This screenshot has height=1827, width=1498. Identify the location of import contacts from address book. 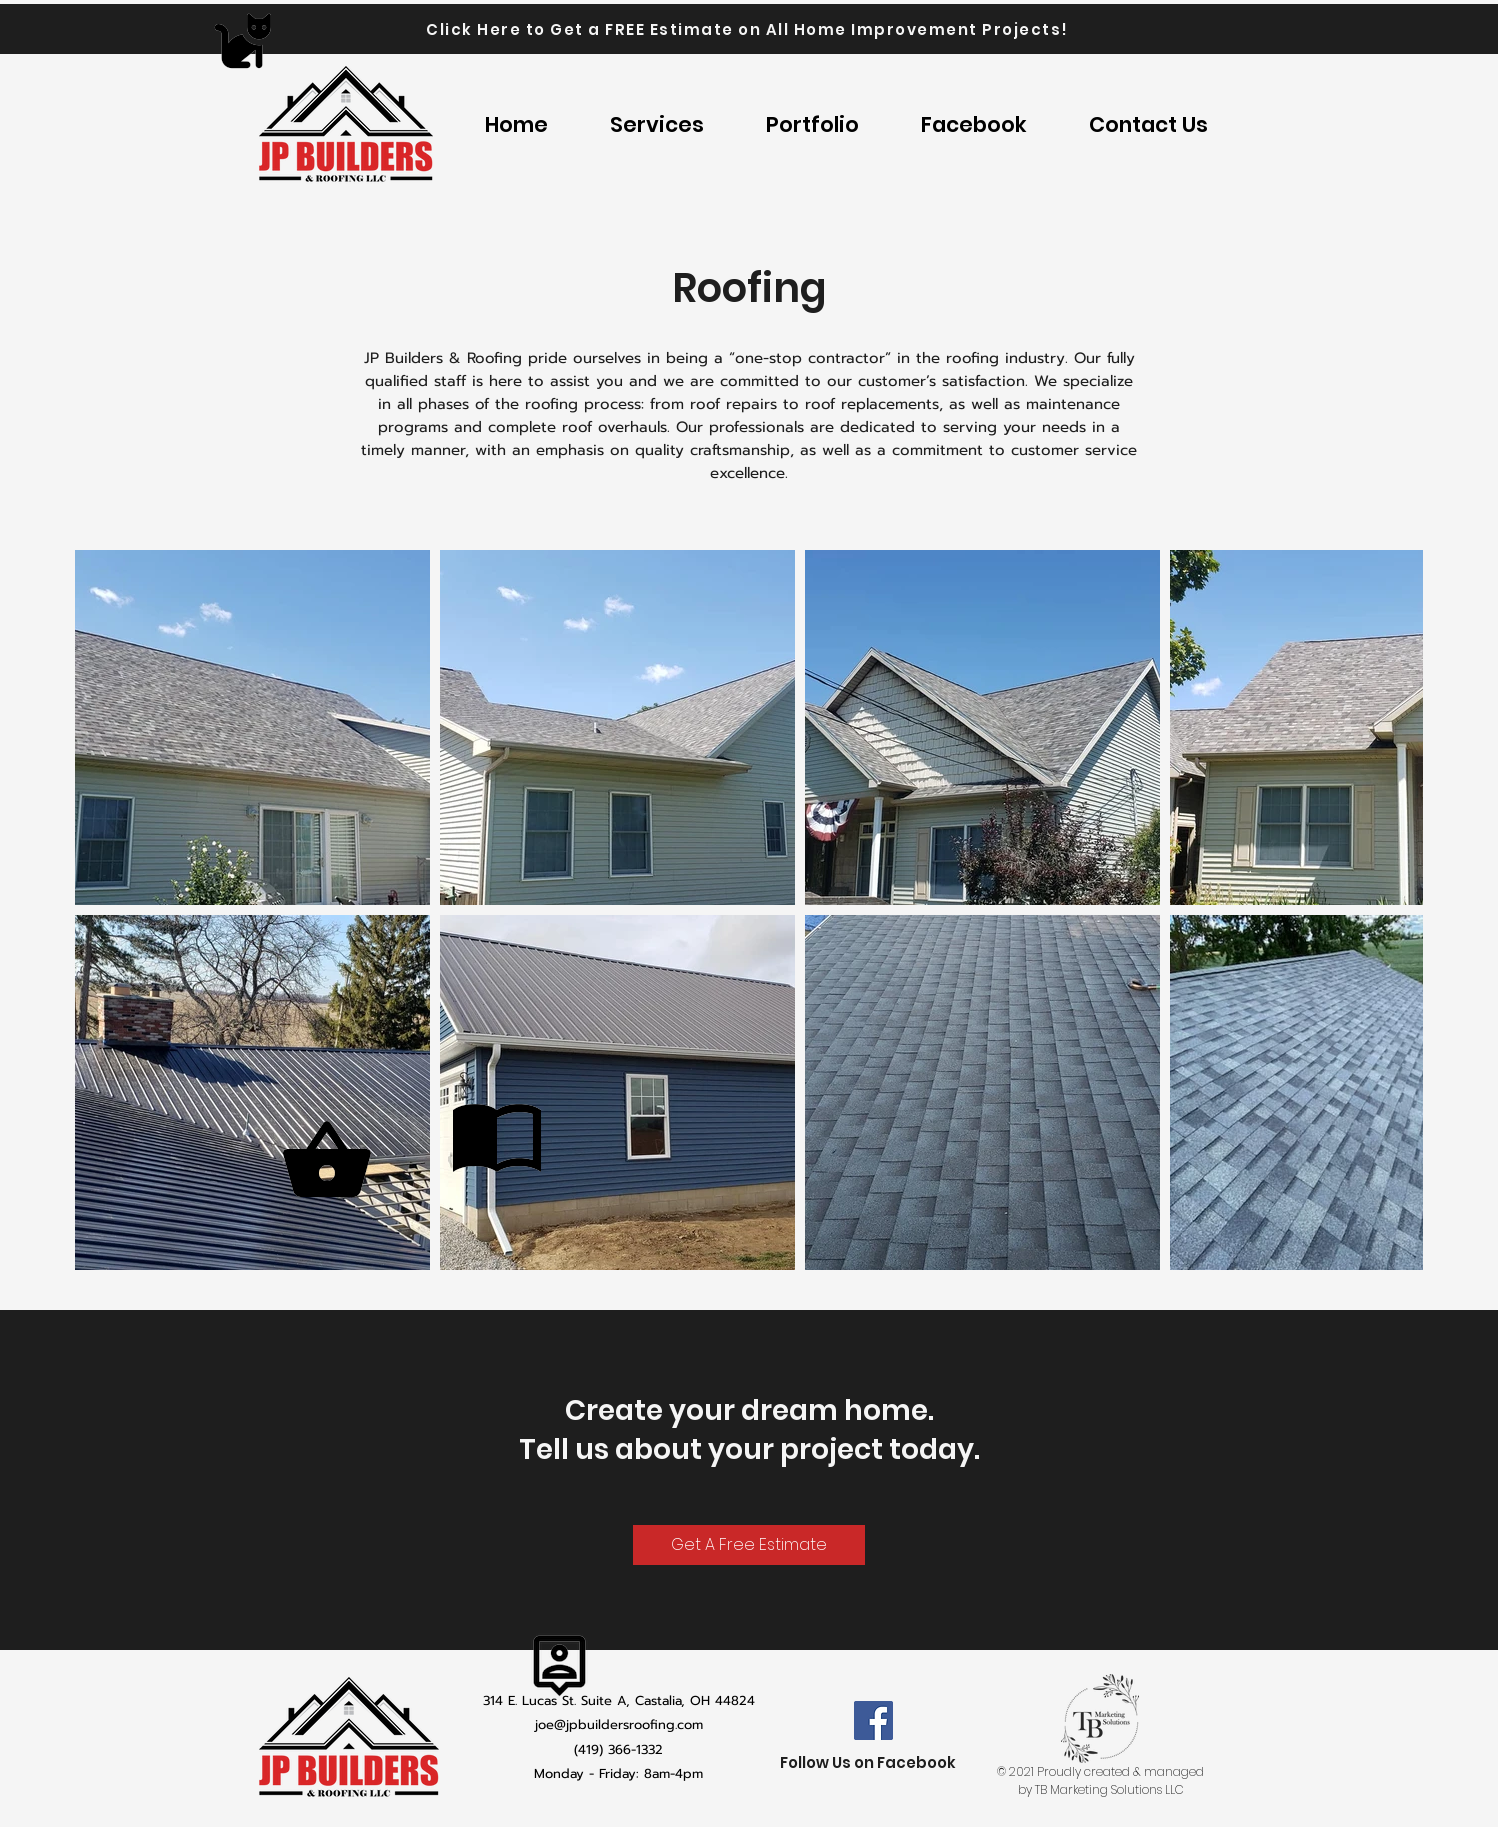
(497, 1134).